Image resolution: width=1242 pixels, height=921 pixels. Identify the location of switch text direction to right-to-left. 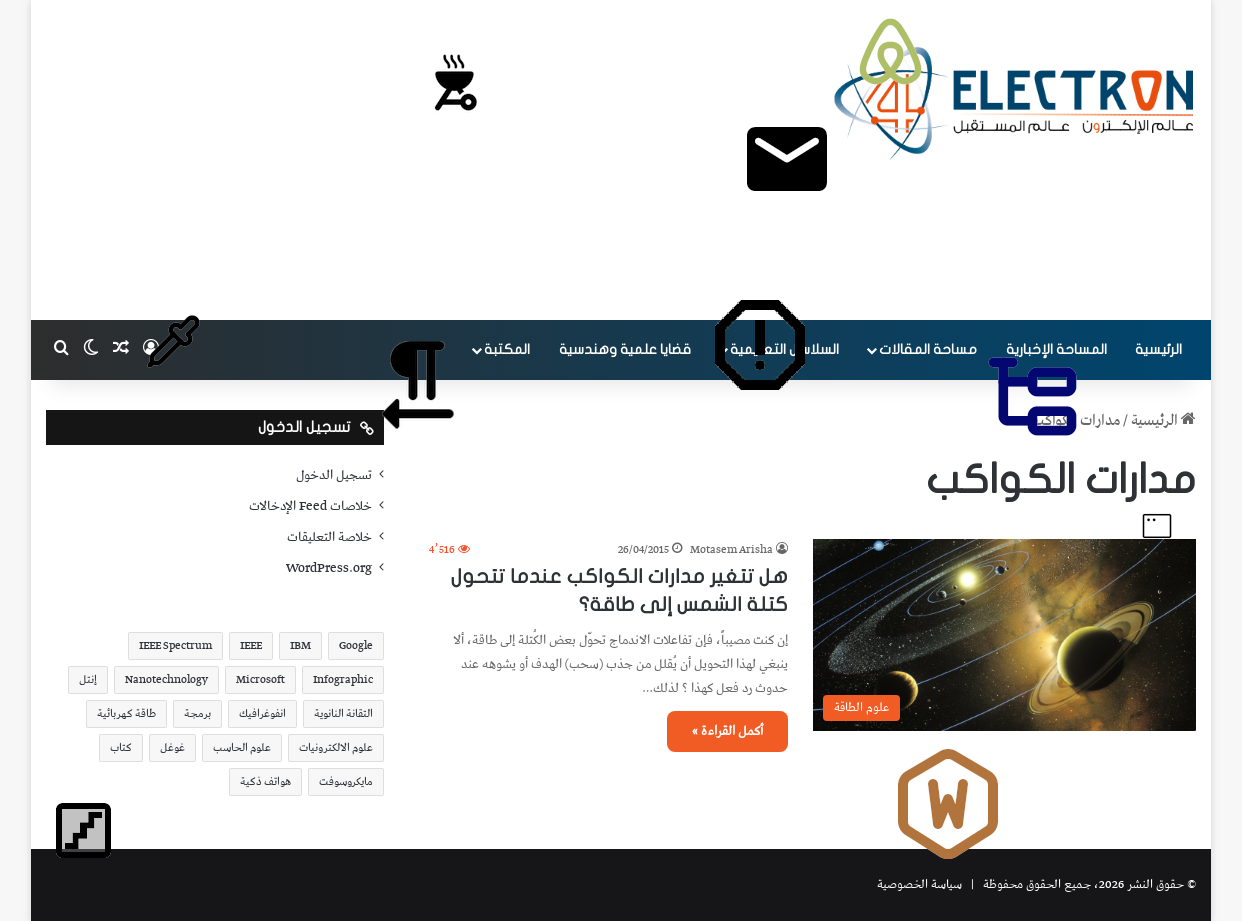
(417, 386).